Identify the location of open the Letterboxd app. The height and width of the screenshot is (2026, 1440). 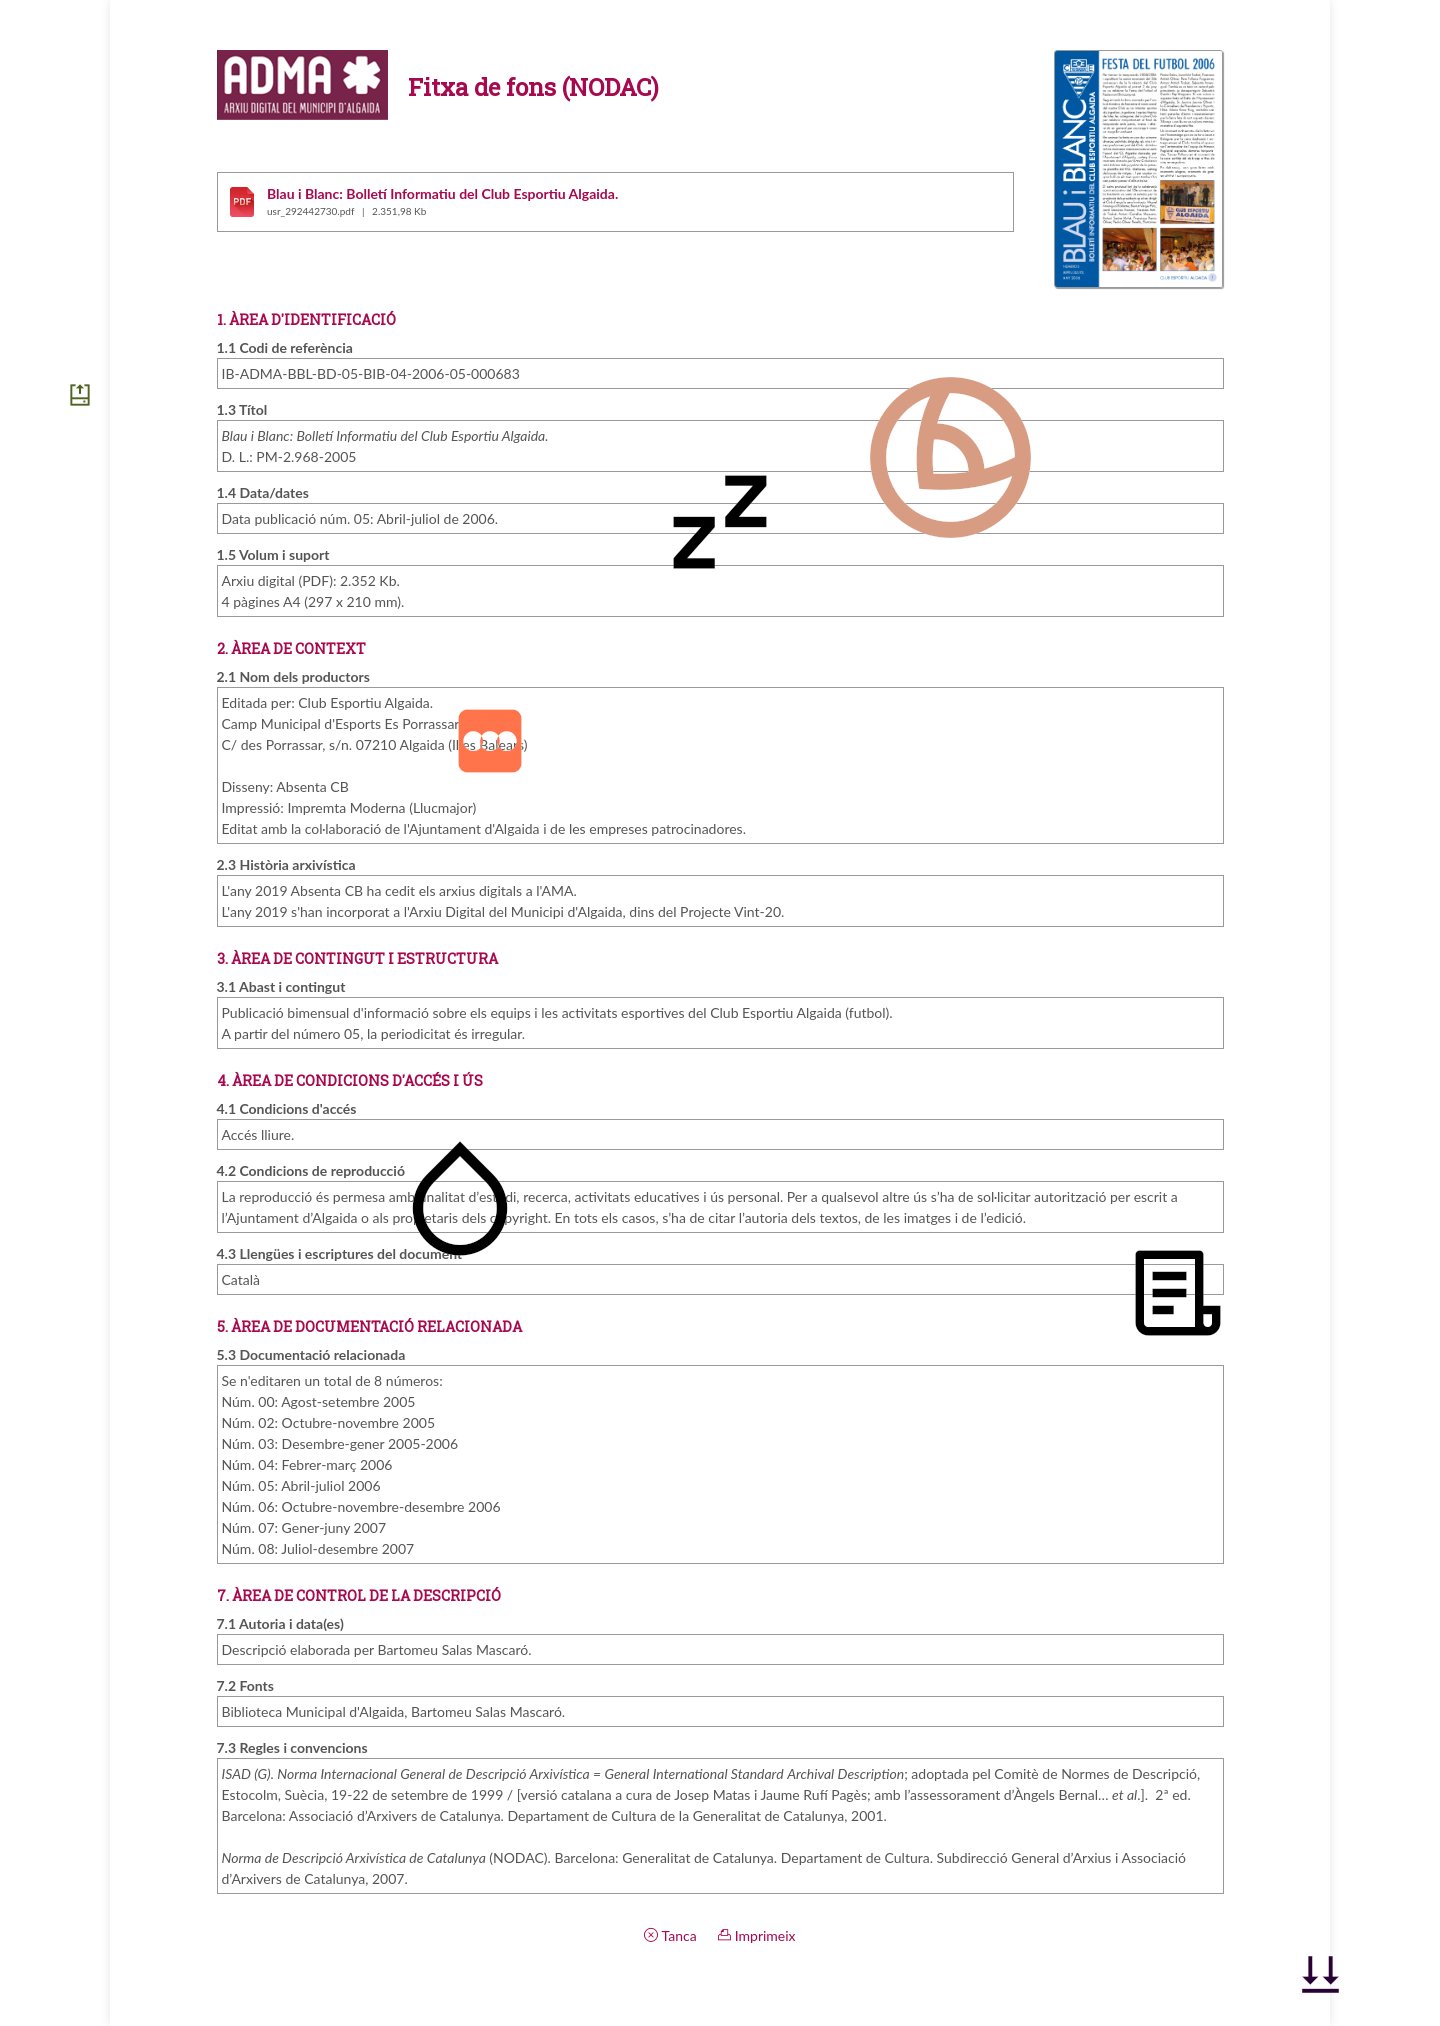
(490, 741).